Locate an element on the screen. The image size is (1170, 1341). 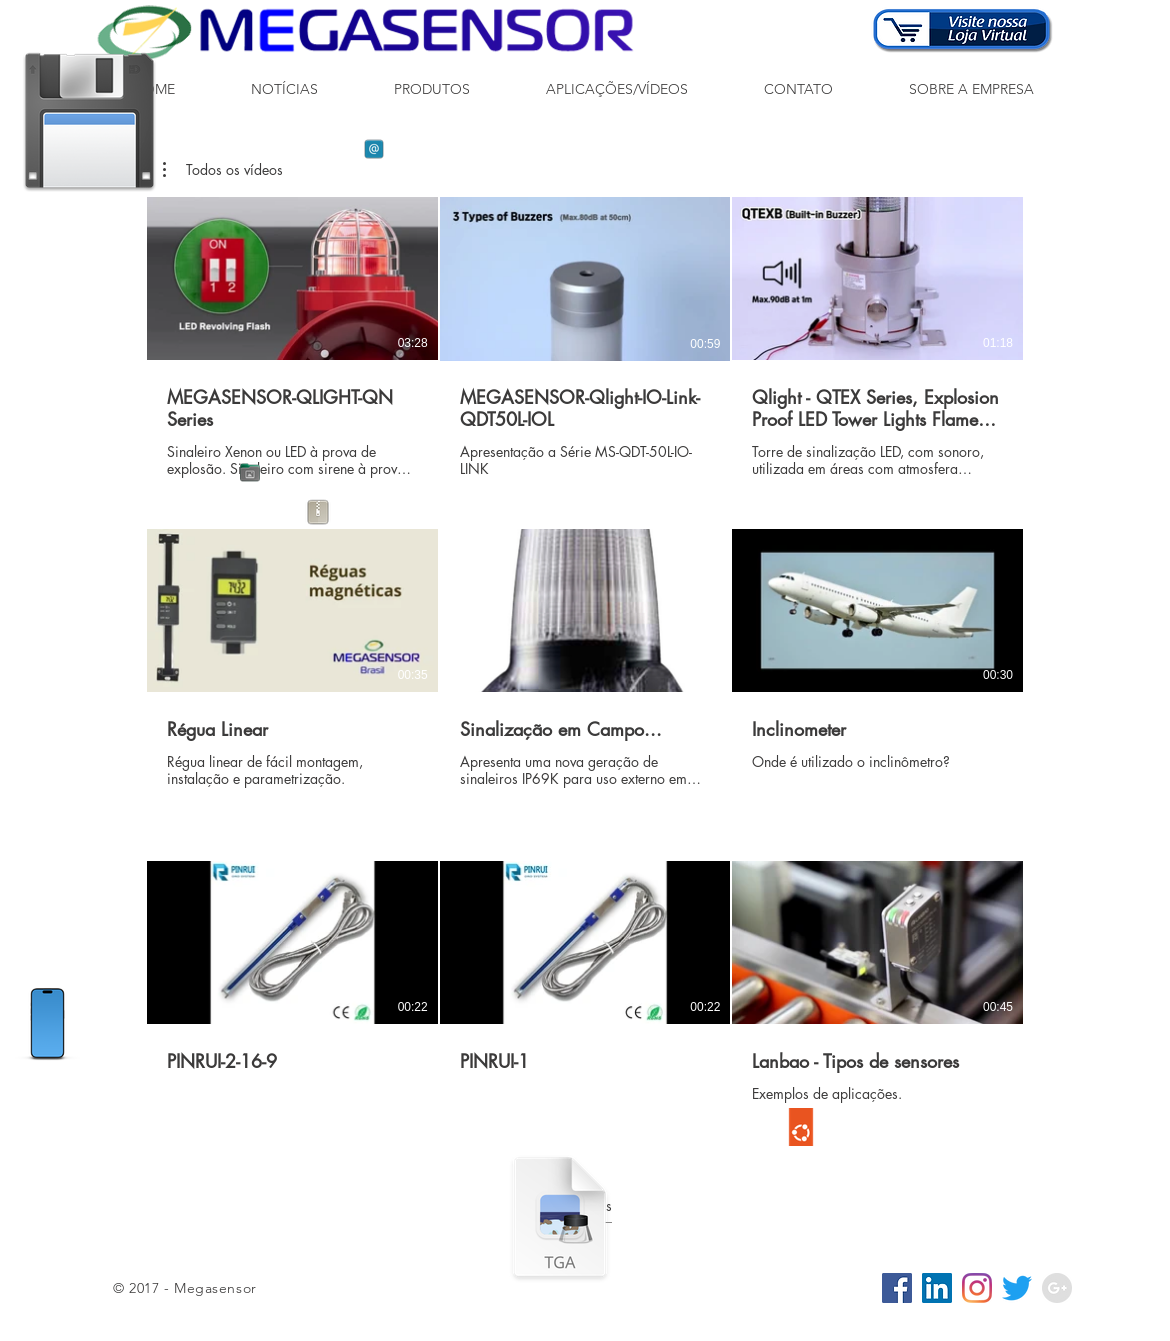
open the ubuntu application menu is located at coordinates (801, 1127).